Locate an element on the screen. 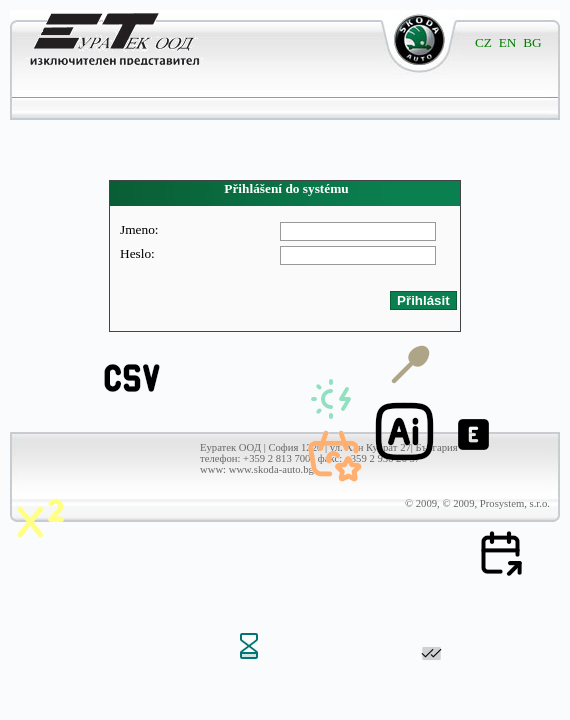 This screenshot has height=720, width=570. open Adobe Illustrator is located at coordinates (404, 431).